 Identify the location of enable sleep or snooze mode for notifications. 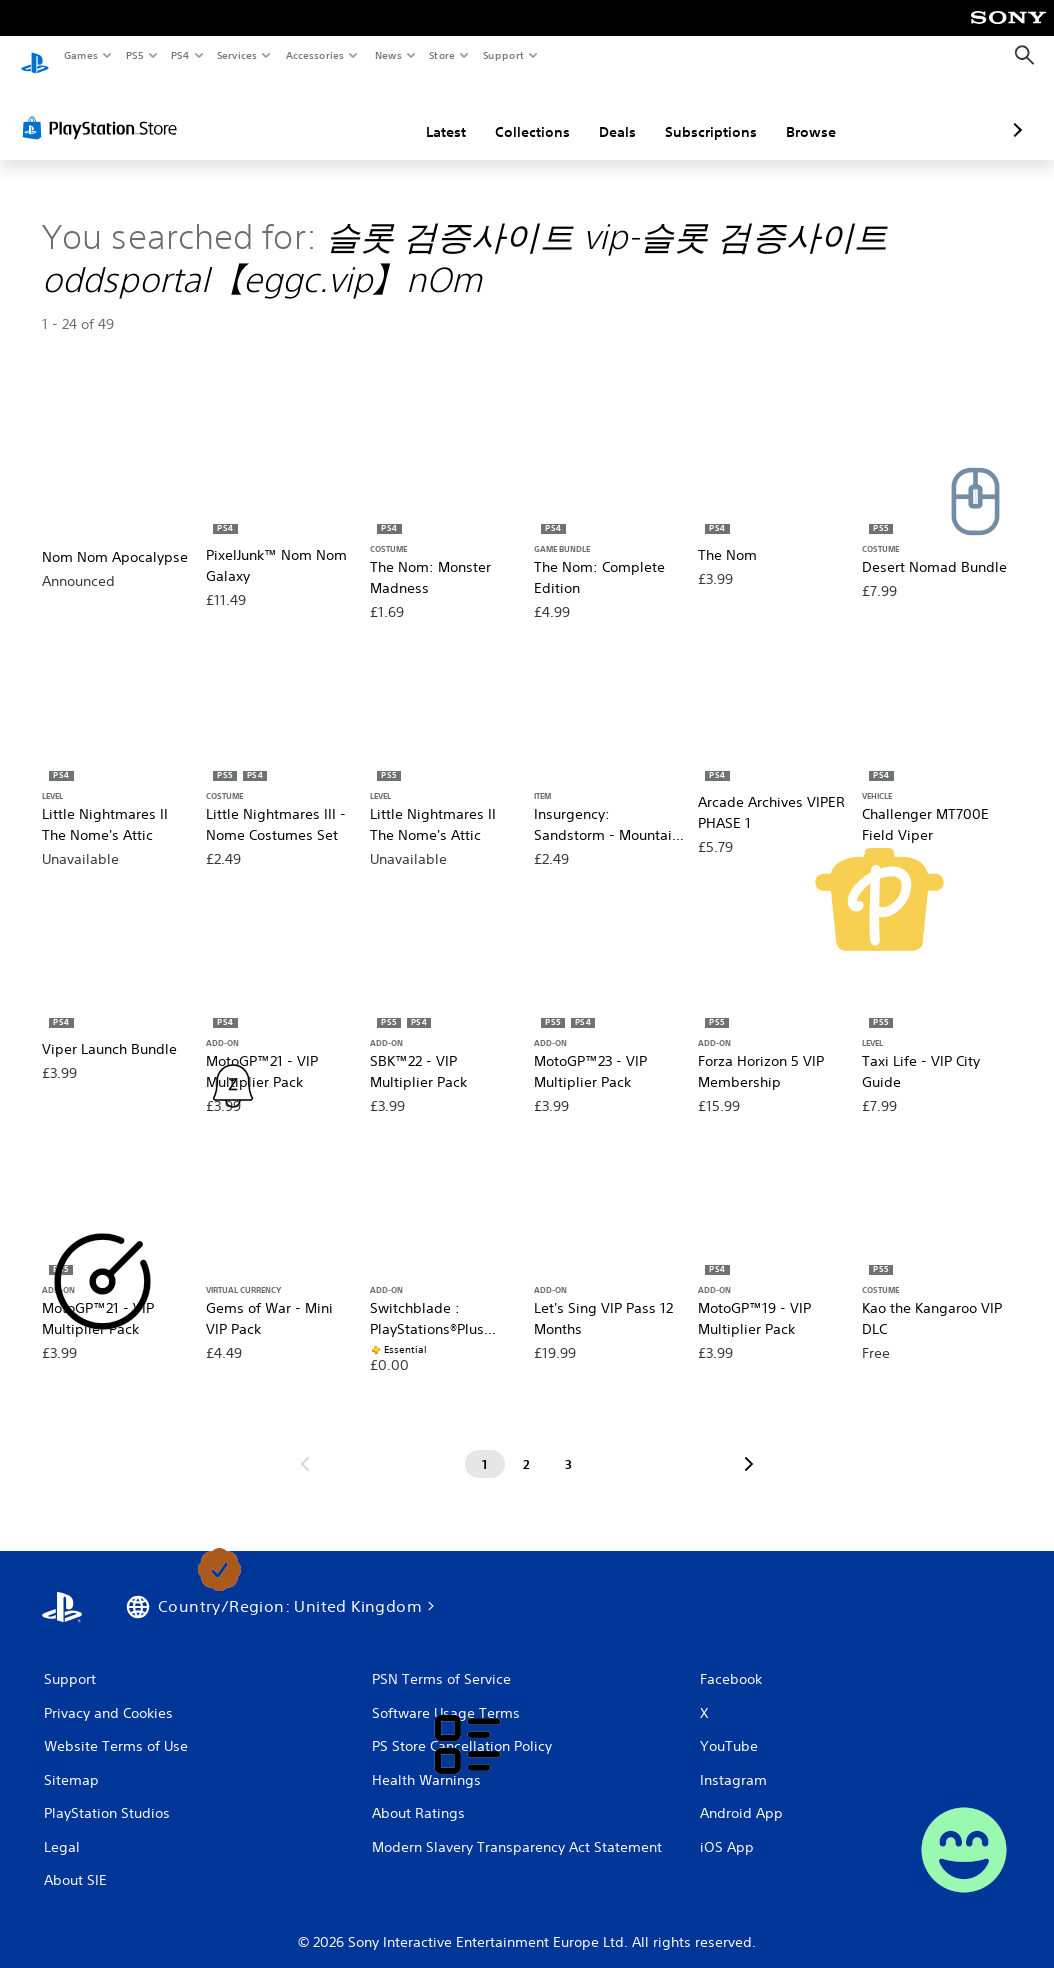
(233, 1086).